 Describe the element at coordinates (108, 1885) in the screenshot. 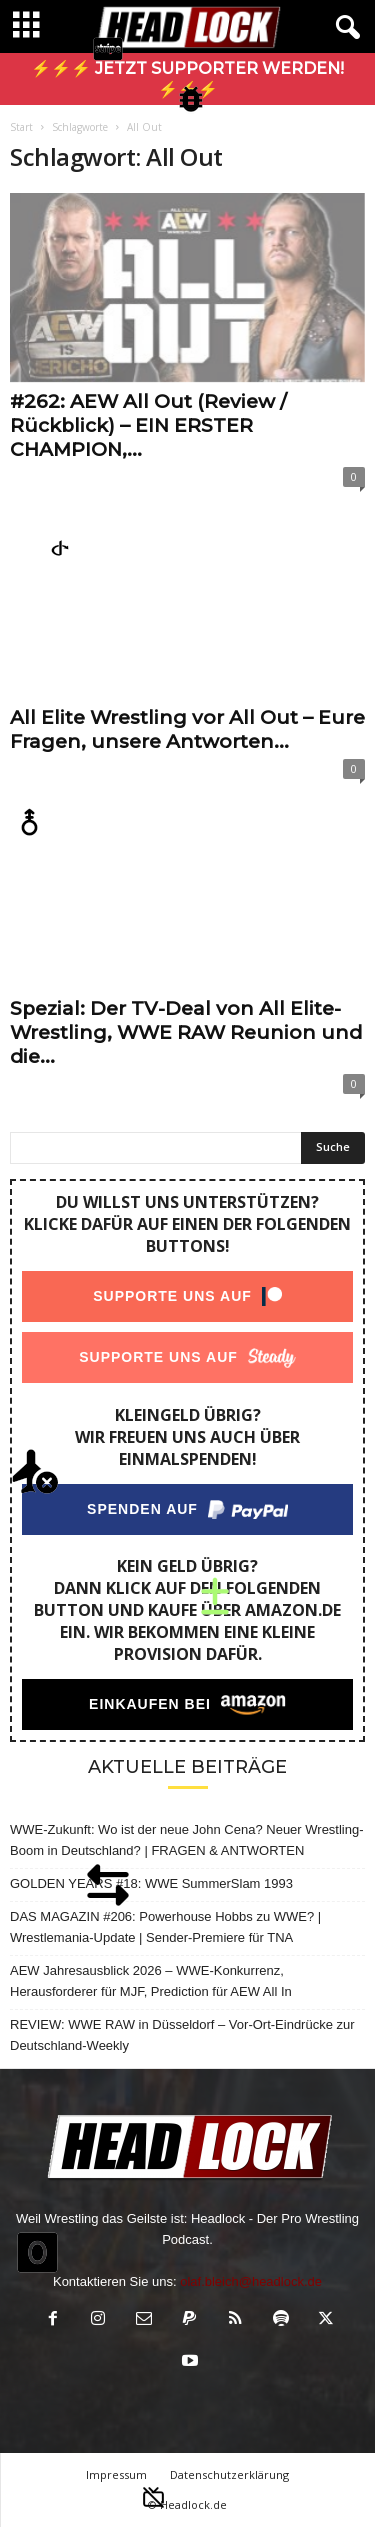

I see `resize or adjust width horizontally` at that location.